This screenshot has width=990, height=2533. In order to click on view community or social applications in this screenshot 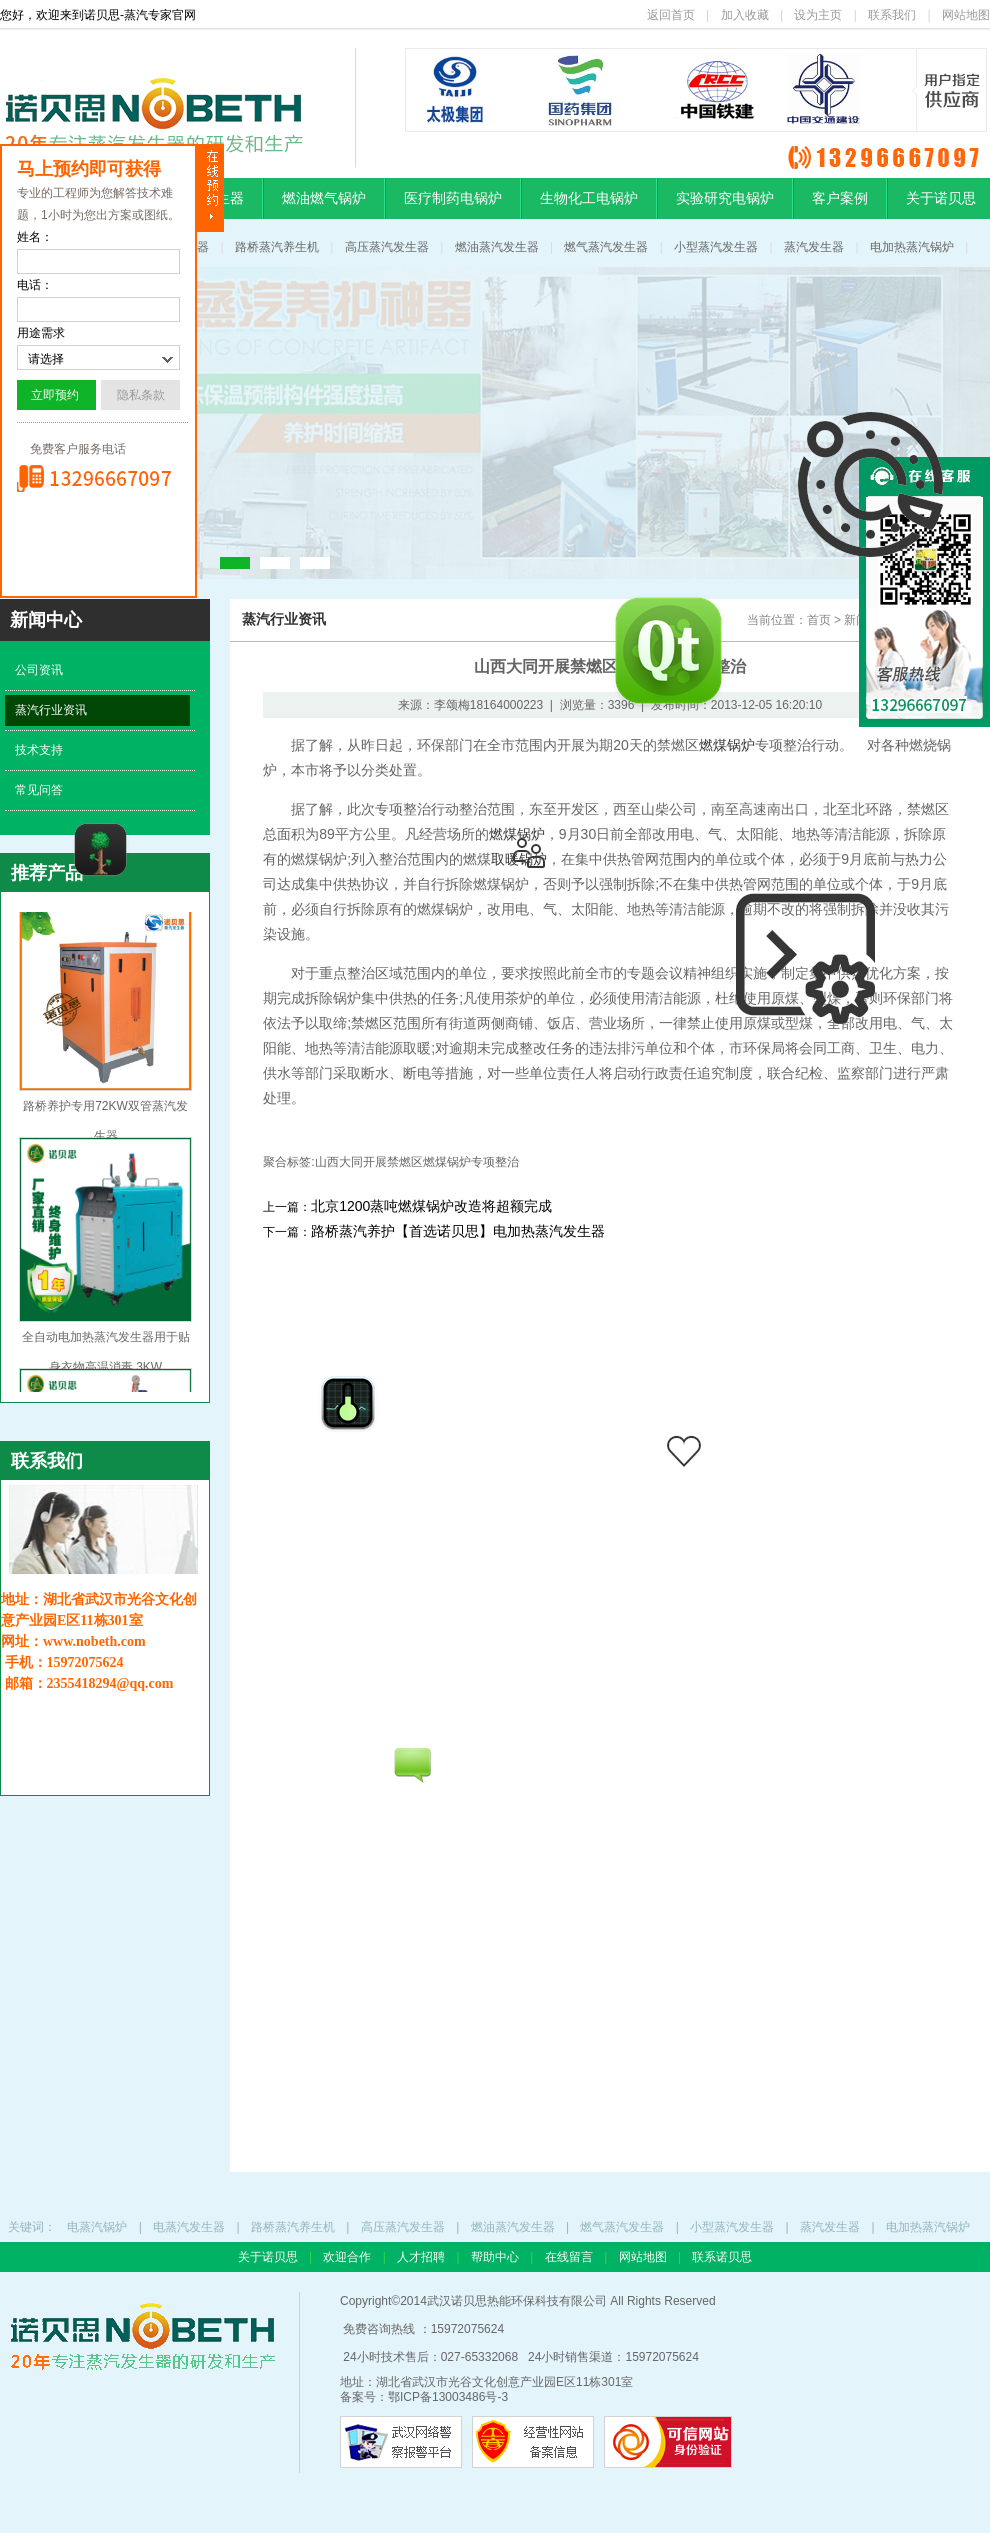, I will do `click(684, 1451)`.